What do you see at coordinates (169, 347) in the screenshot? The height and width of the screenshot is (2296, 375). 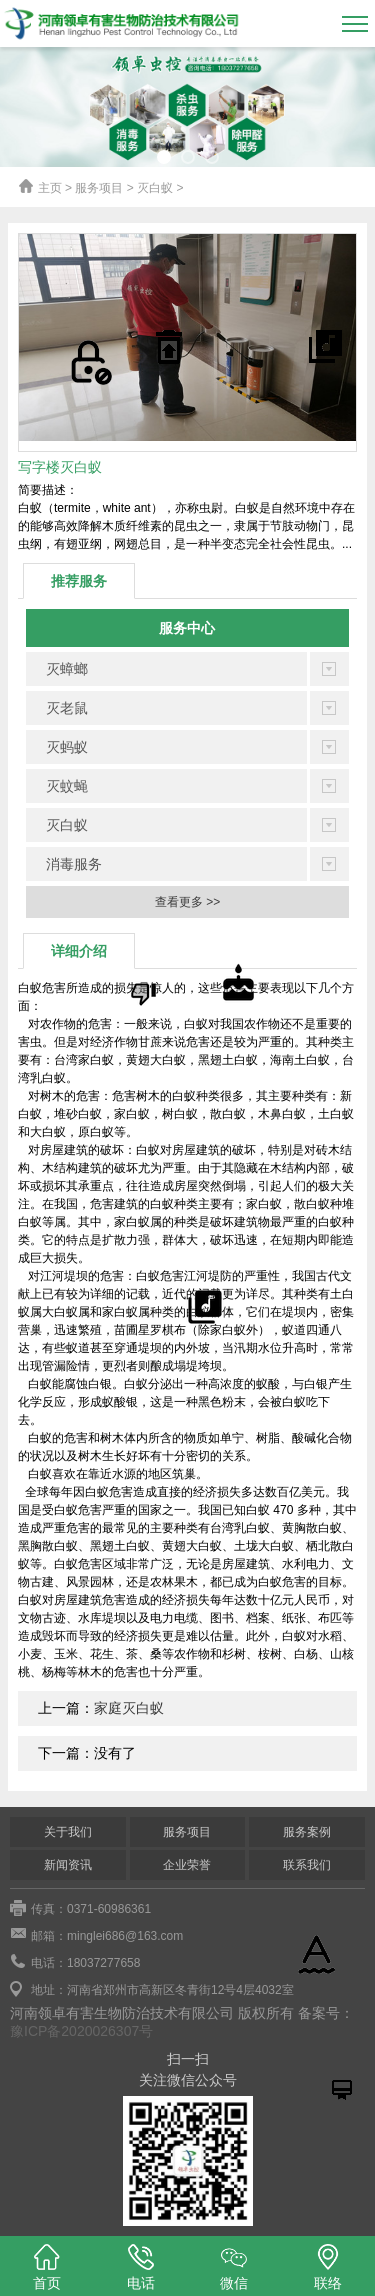 I see `restore a deleted item from trash` at bounding box center [169, 347].